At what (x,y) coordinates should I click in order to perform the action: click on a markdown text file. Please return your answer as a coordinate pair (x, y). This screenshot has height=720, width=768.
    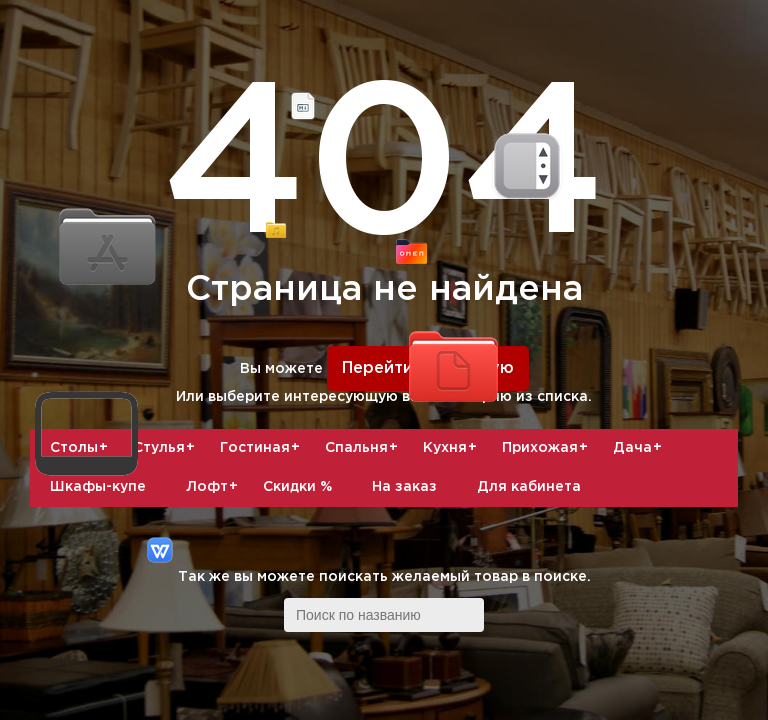
    Looking at the image, I should click on (303, 106).